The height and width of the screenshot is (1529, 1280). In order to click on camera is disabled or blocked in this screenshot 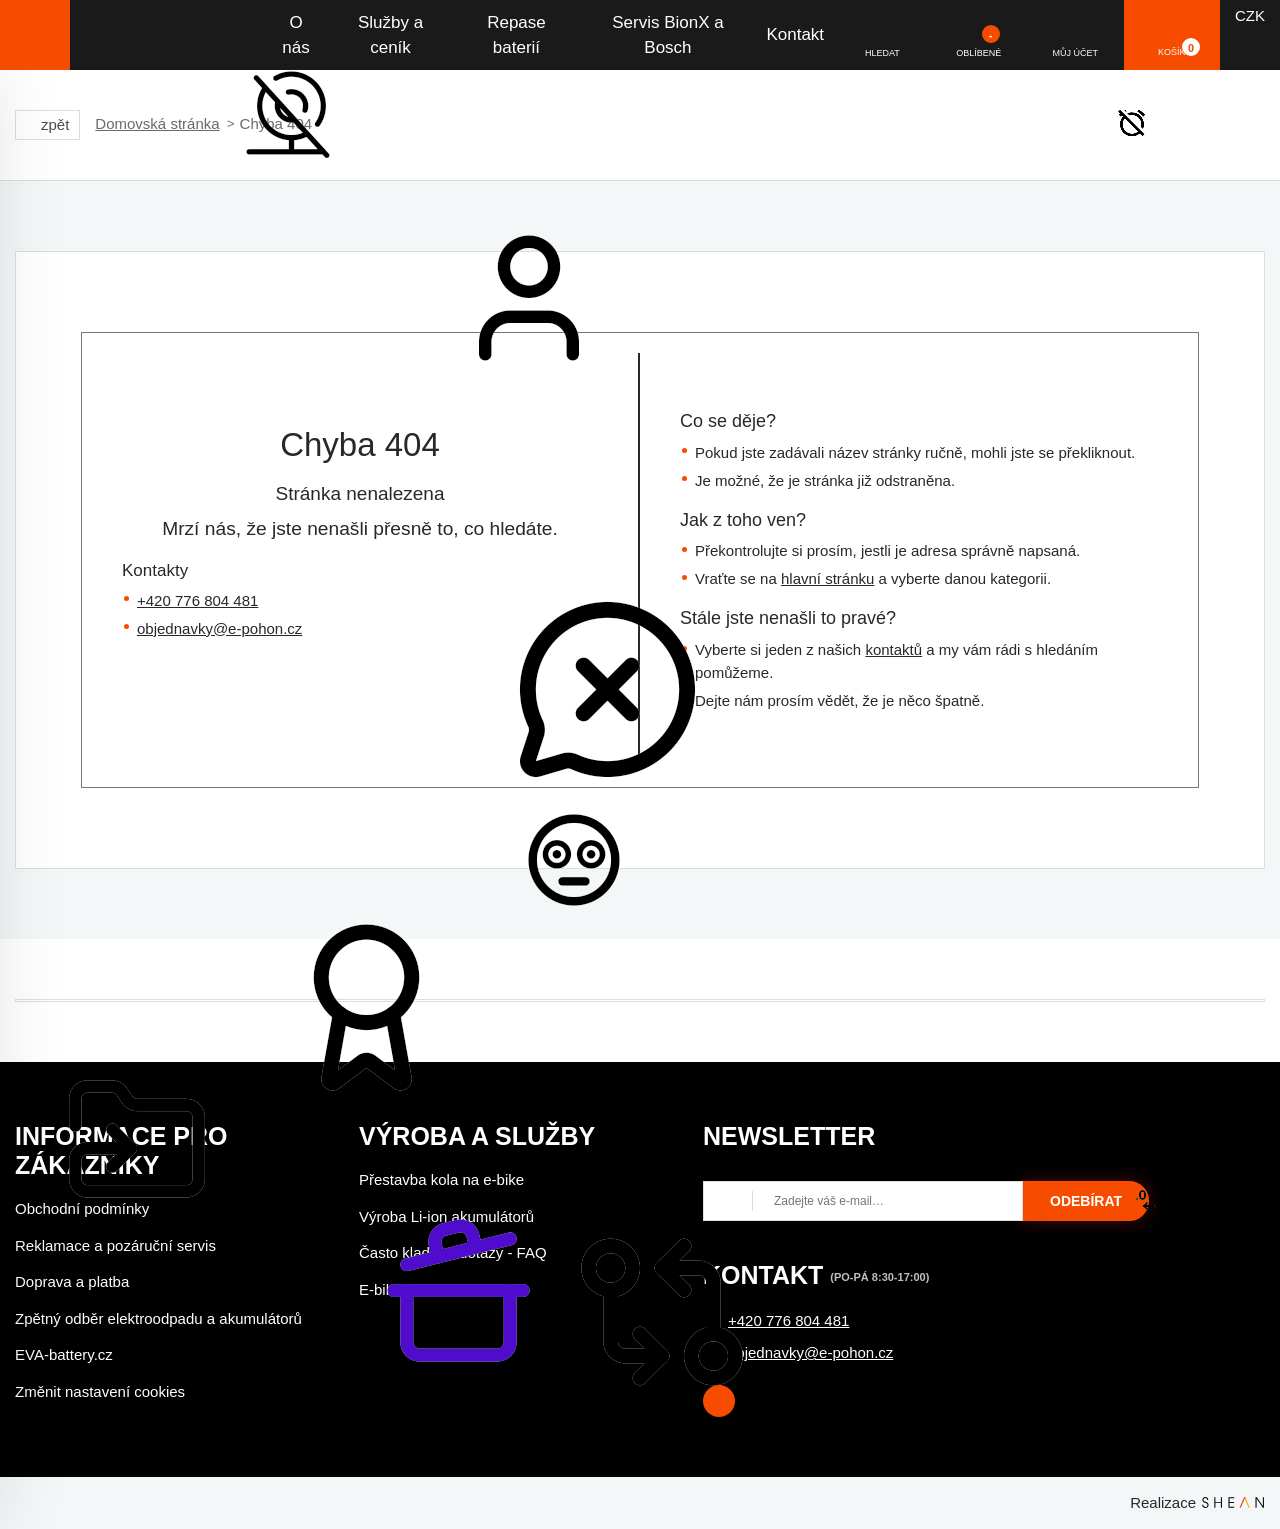, I will do `click(291, 116)`.